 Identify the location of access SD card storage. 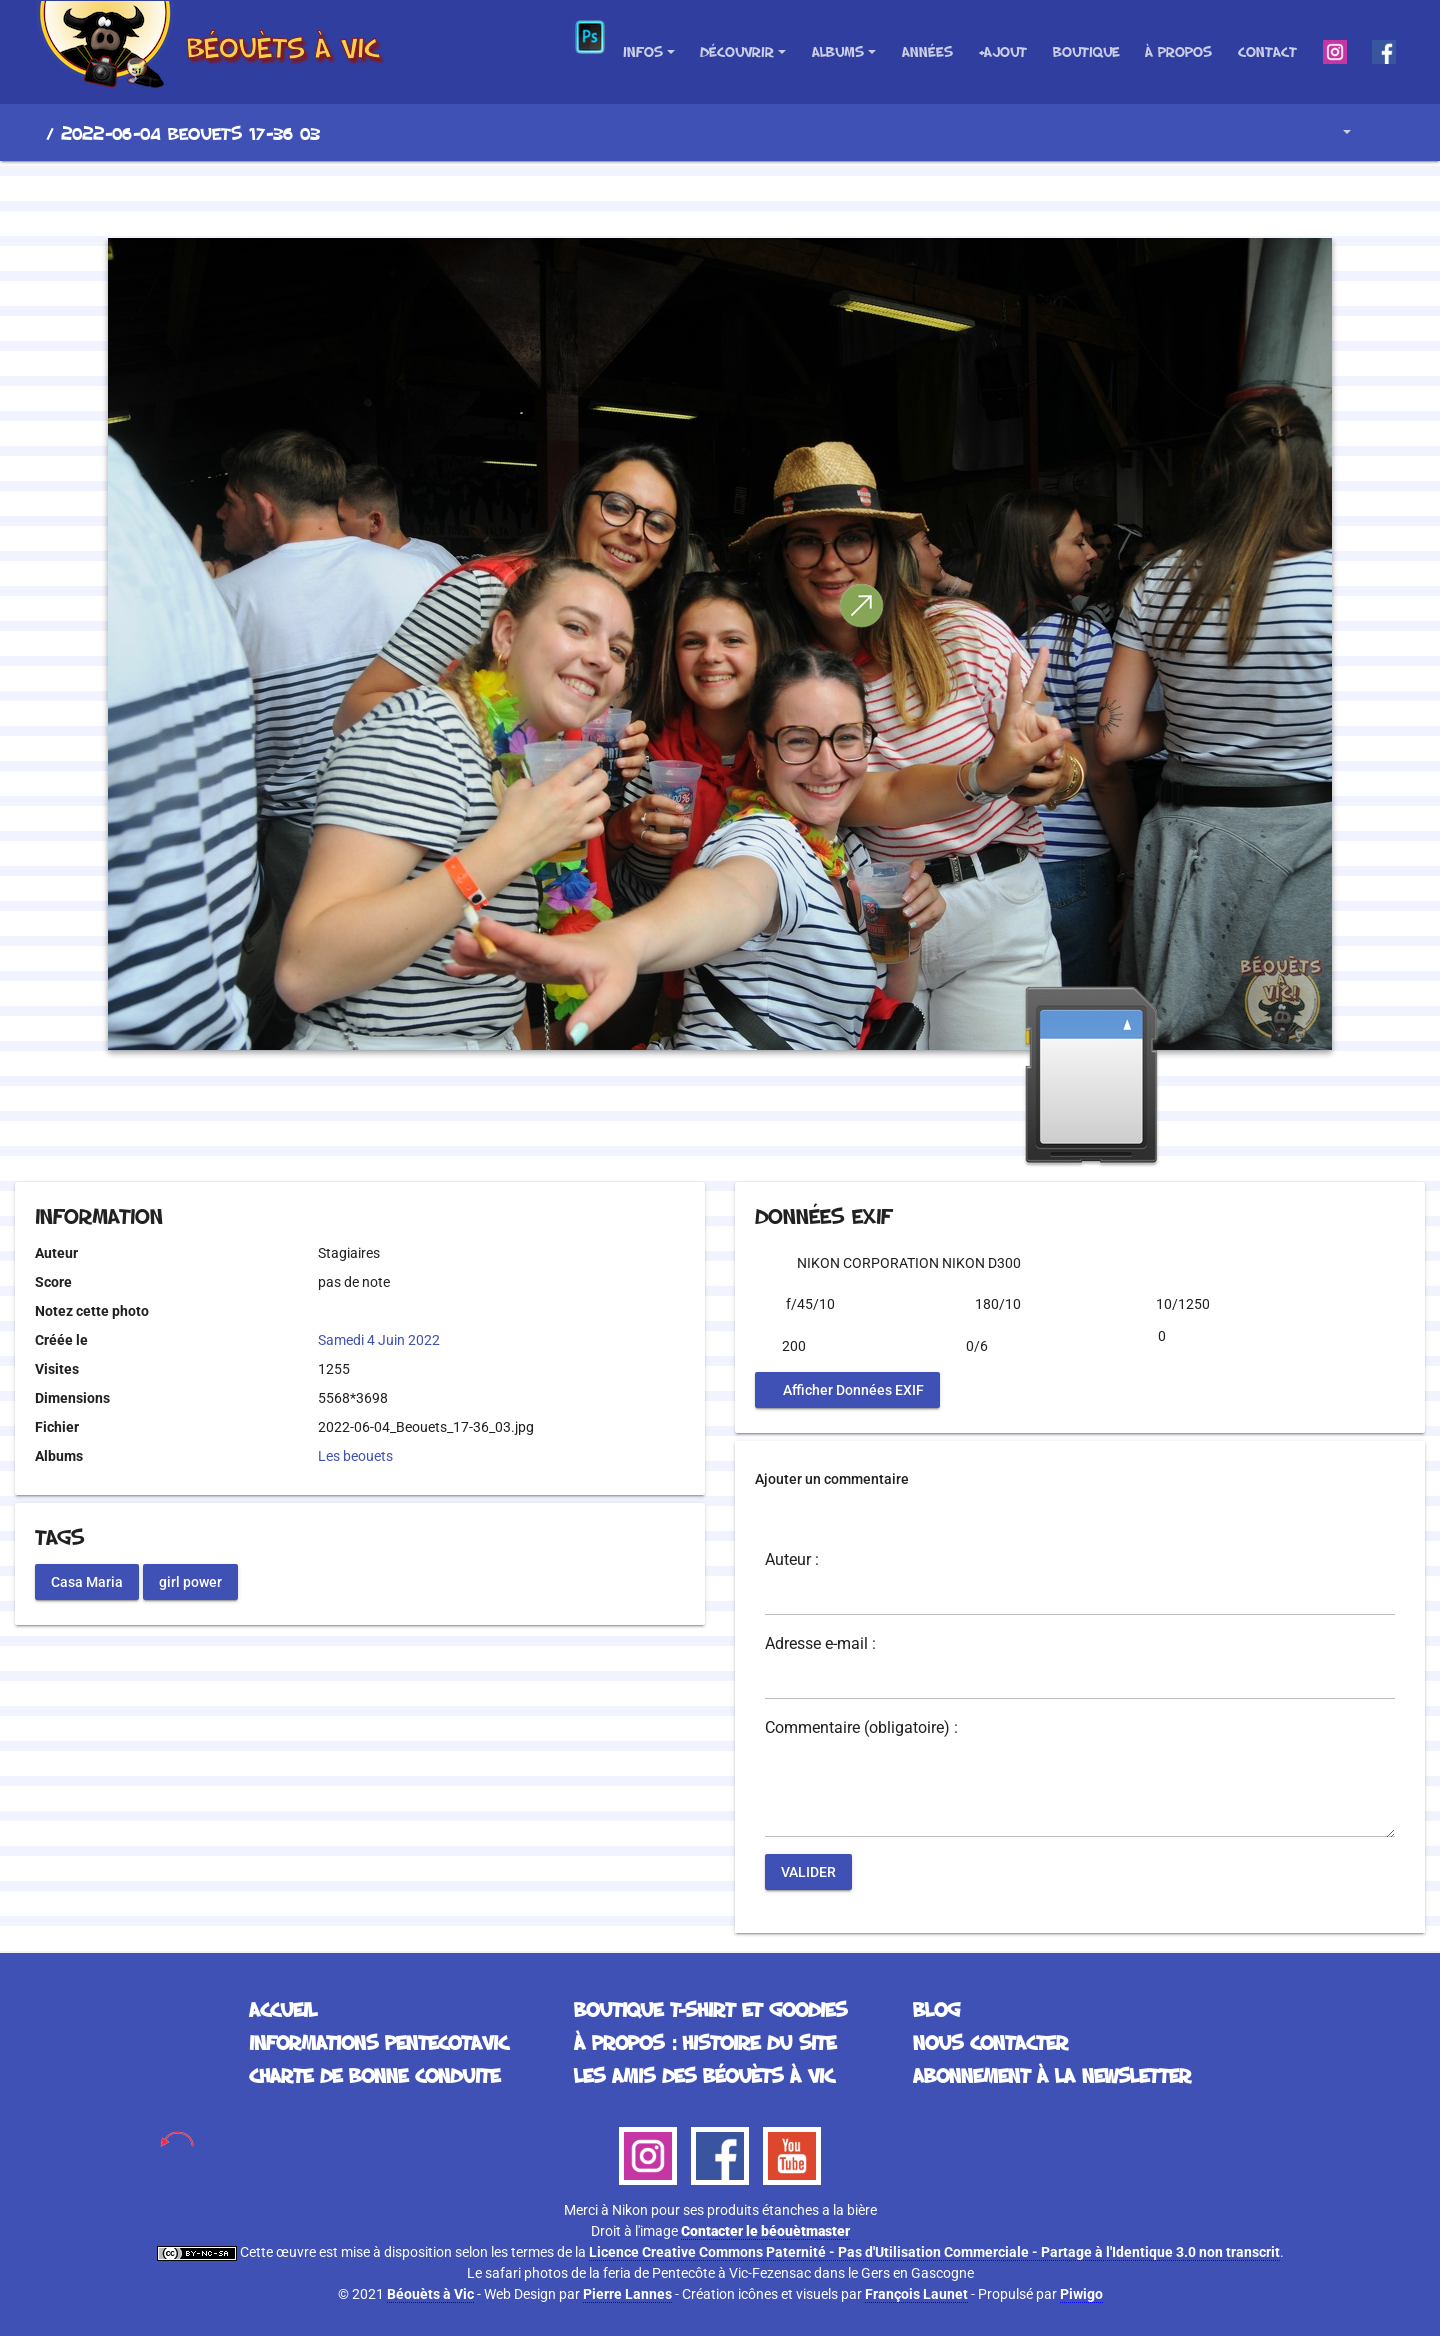
(1093, 1077).